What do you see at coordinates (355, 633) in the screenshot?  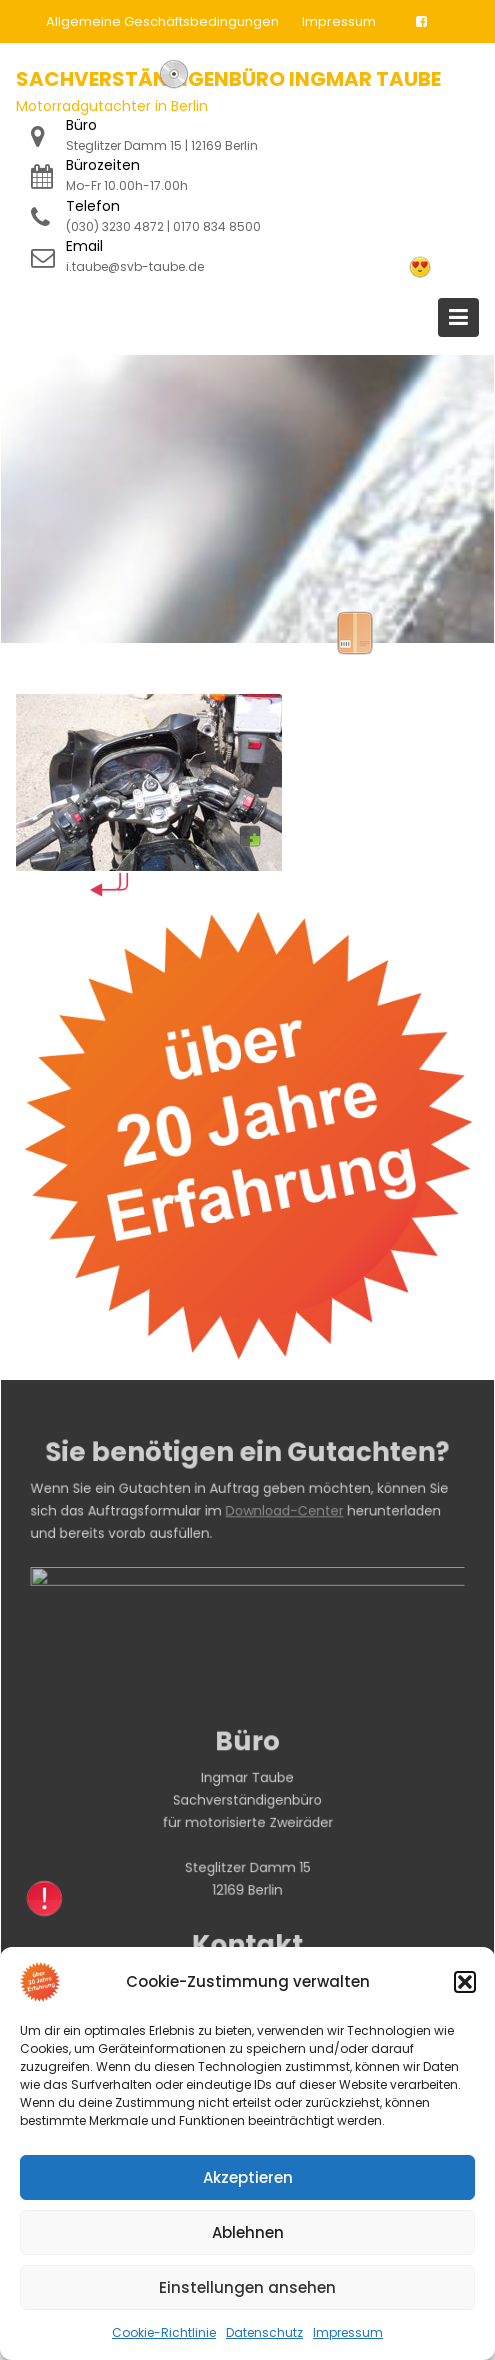 I see `open or install a debian package file` at bounding box center [355, 633].